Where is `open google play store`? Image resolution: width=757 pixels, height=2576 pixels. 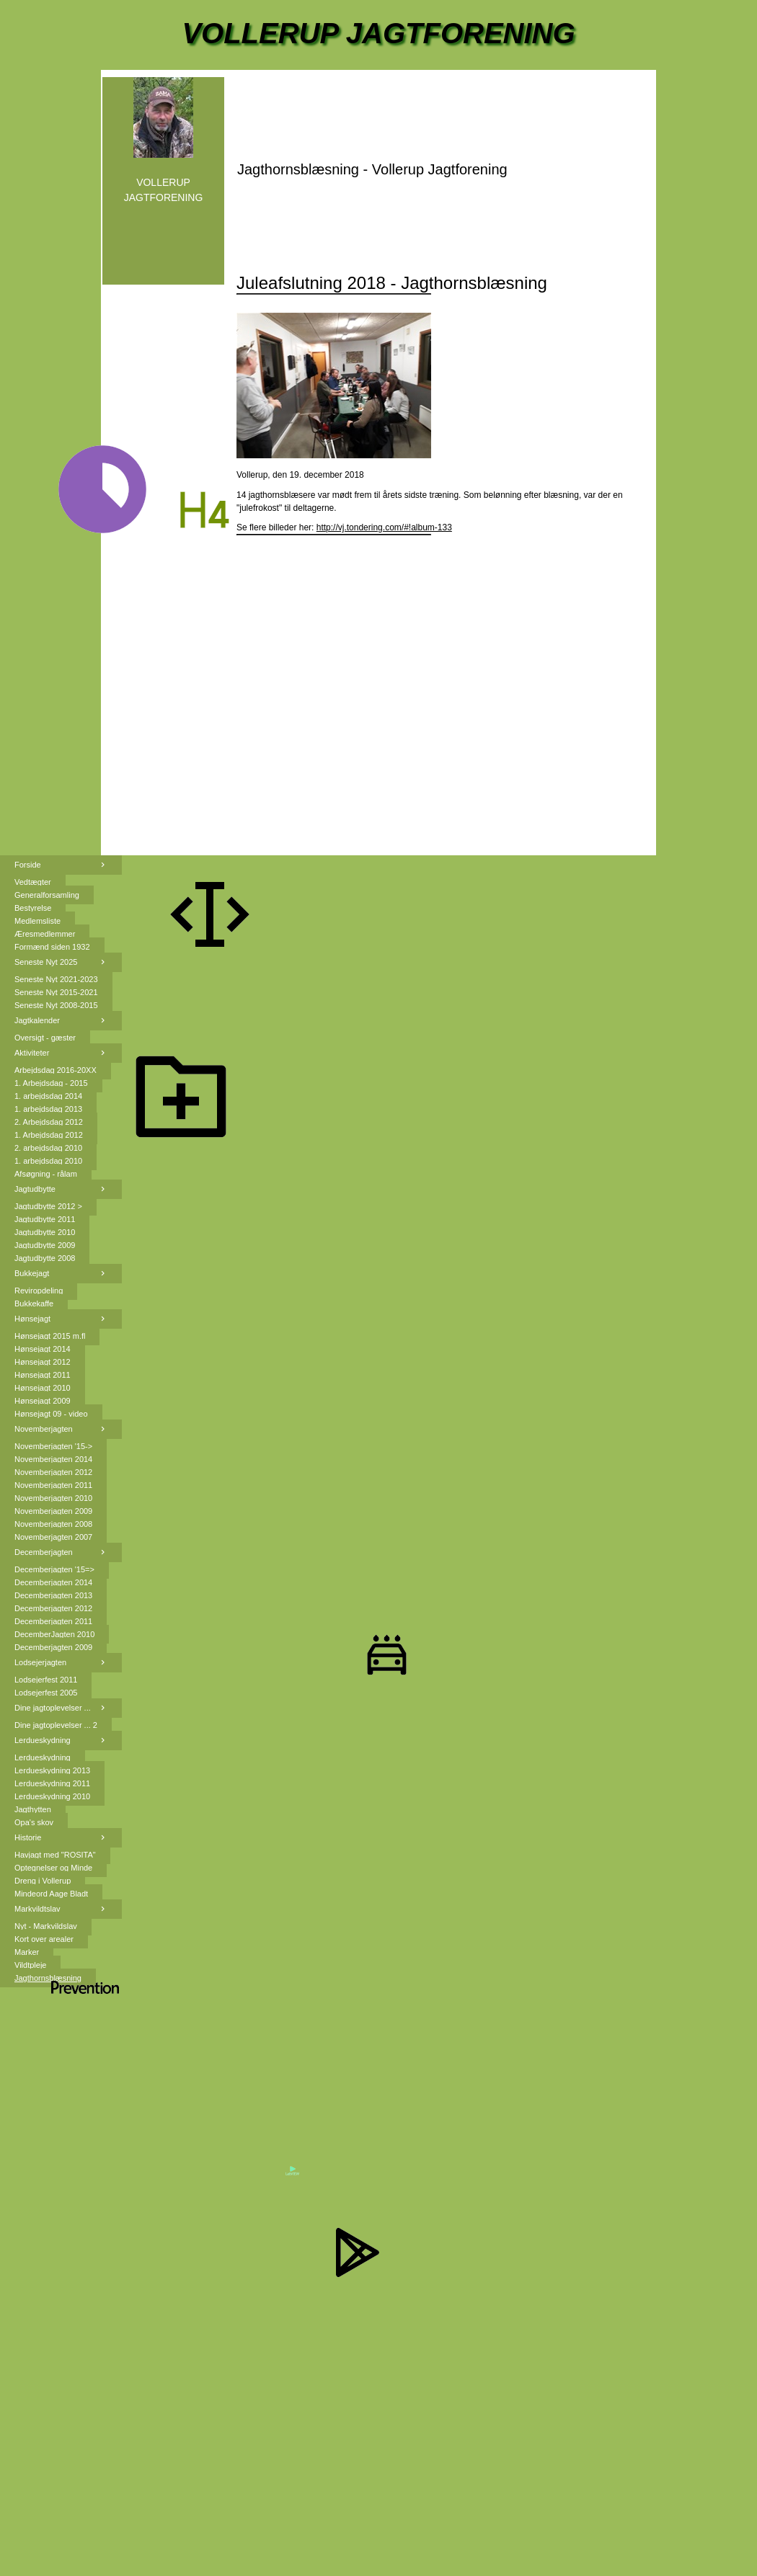 open google play store is located at coordinates (358, 2252).